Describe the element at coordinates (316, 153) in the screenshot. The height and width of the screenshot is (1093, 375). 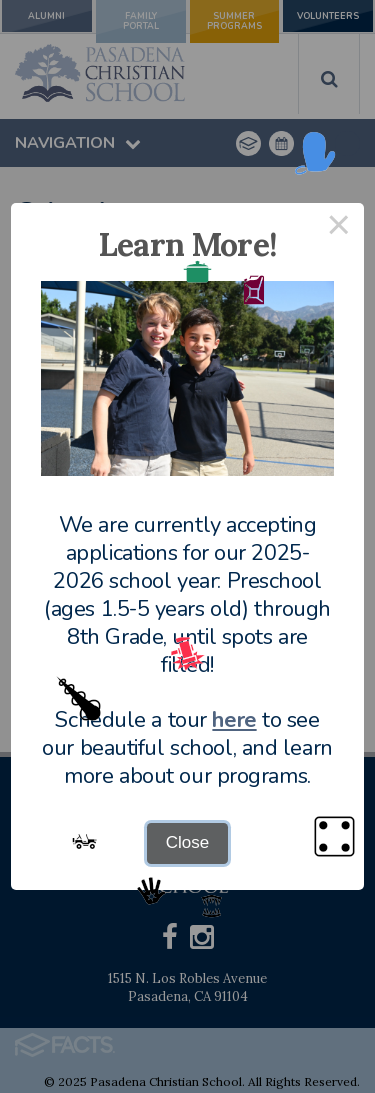
I see `access cooking or recipe features` at that location.